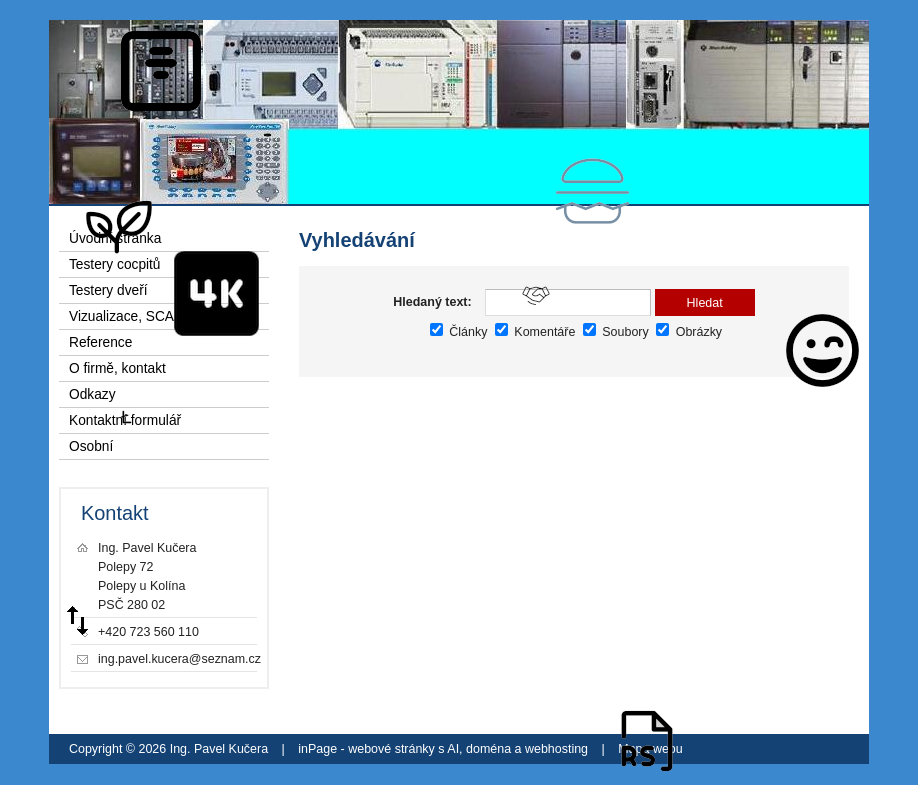 This screenshot has width=918, height=785. What do you see at coordinates (536, 295) in the screenshot?
I see `indicates a partnership or collaboration feature` at bounding box center [536, 295].